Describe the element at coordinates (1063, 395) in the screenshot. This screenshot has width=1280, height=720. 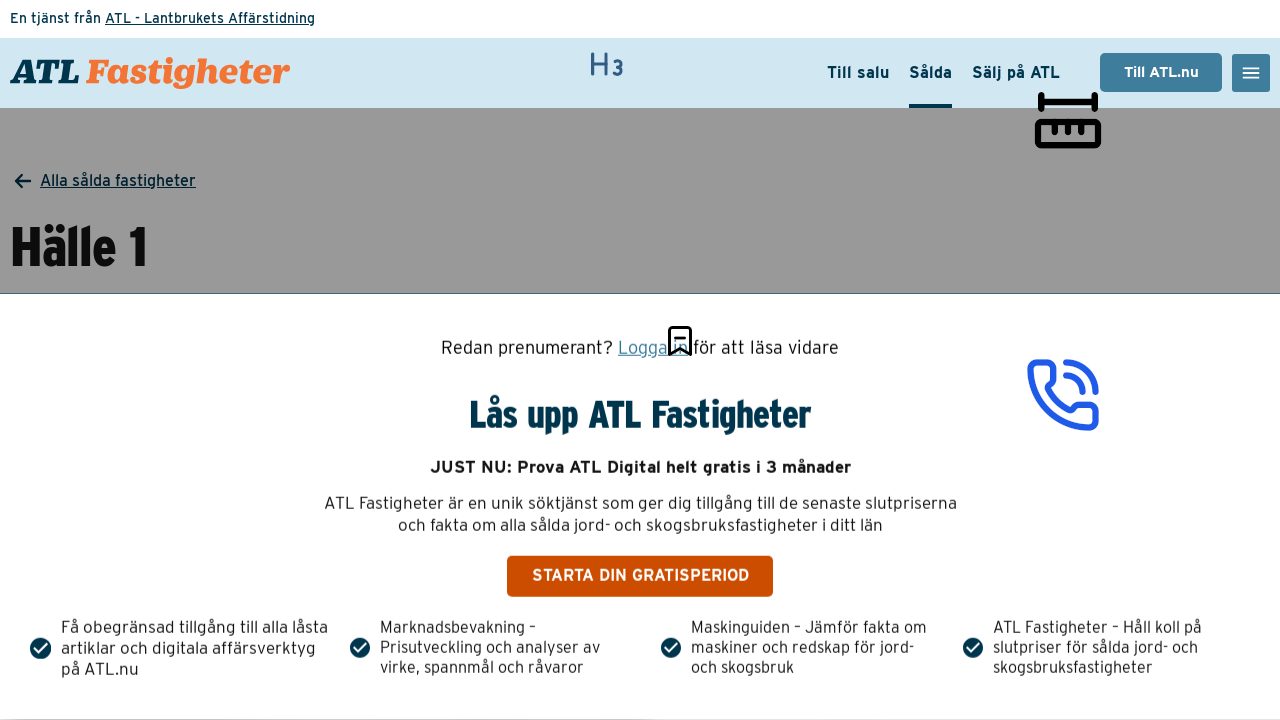
I see `make a phone call` at that location.